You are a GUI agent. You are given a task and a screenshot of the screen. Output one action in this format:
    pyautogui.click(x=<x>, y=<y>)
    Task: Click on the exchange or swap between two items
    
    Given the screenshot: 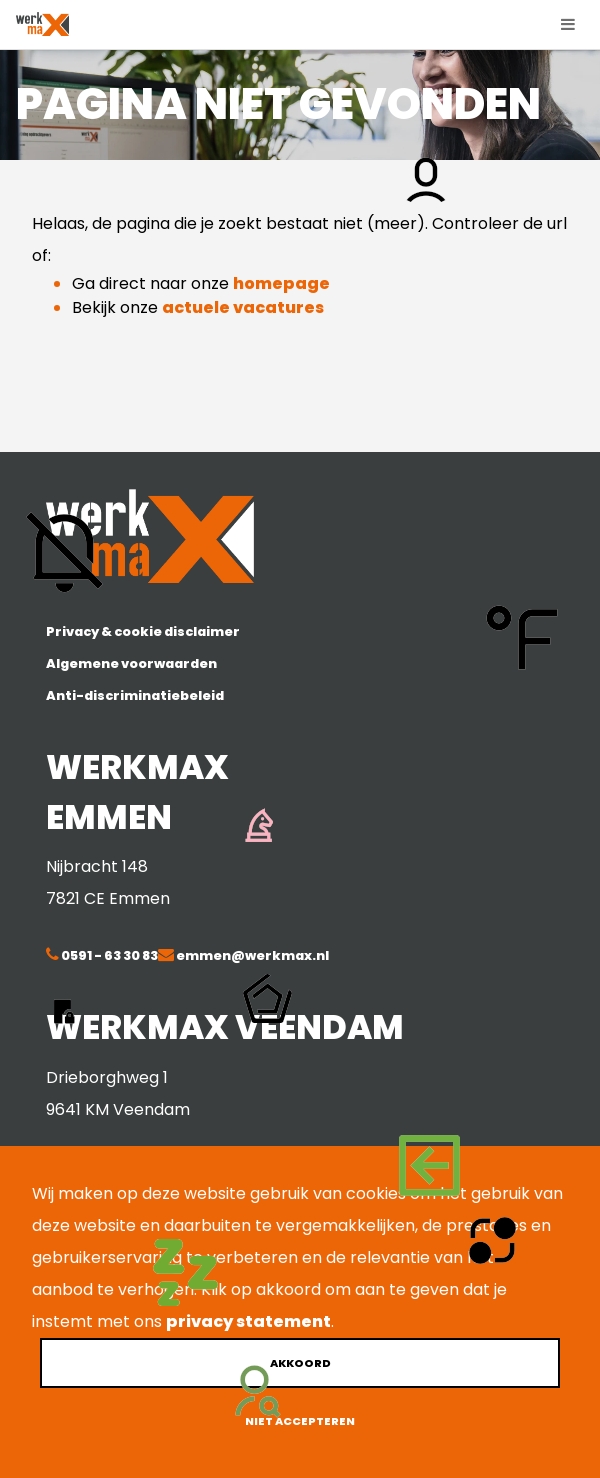 What is the action you would take?
    pyautogui.click(x=492, y=1240)
    